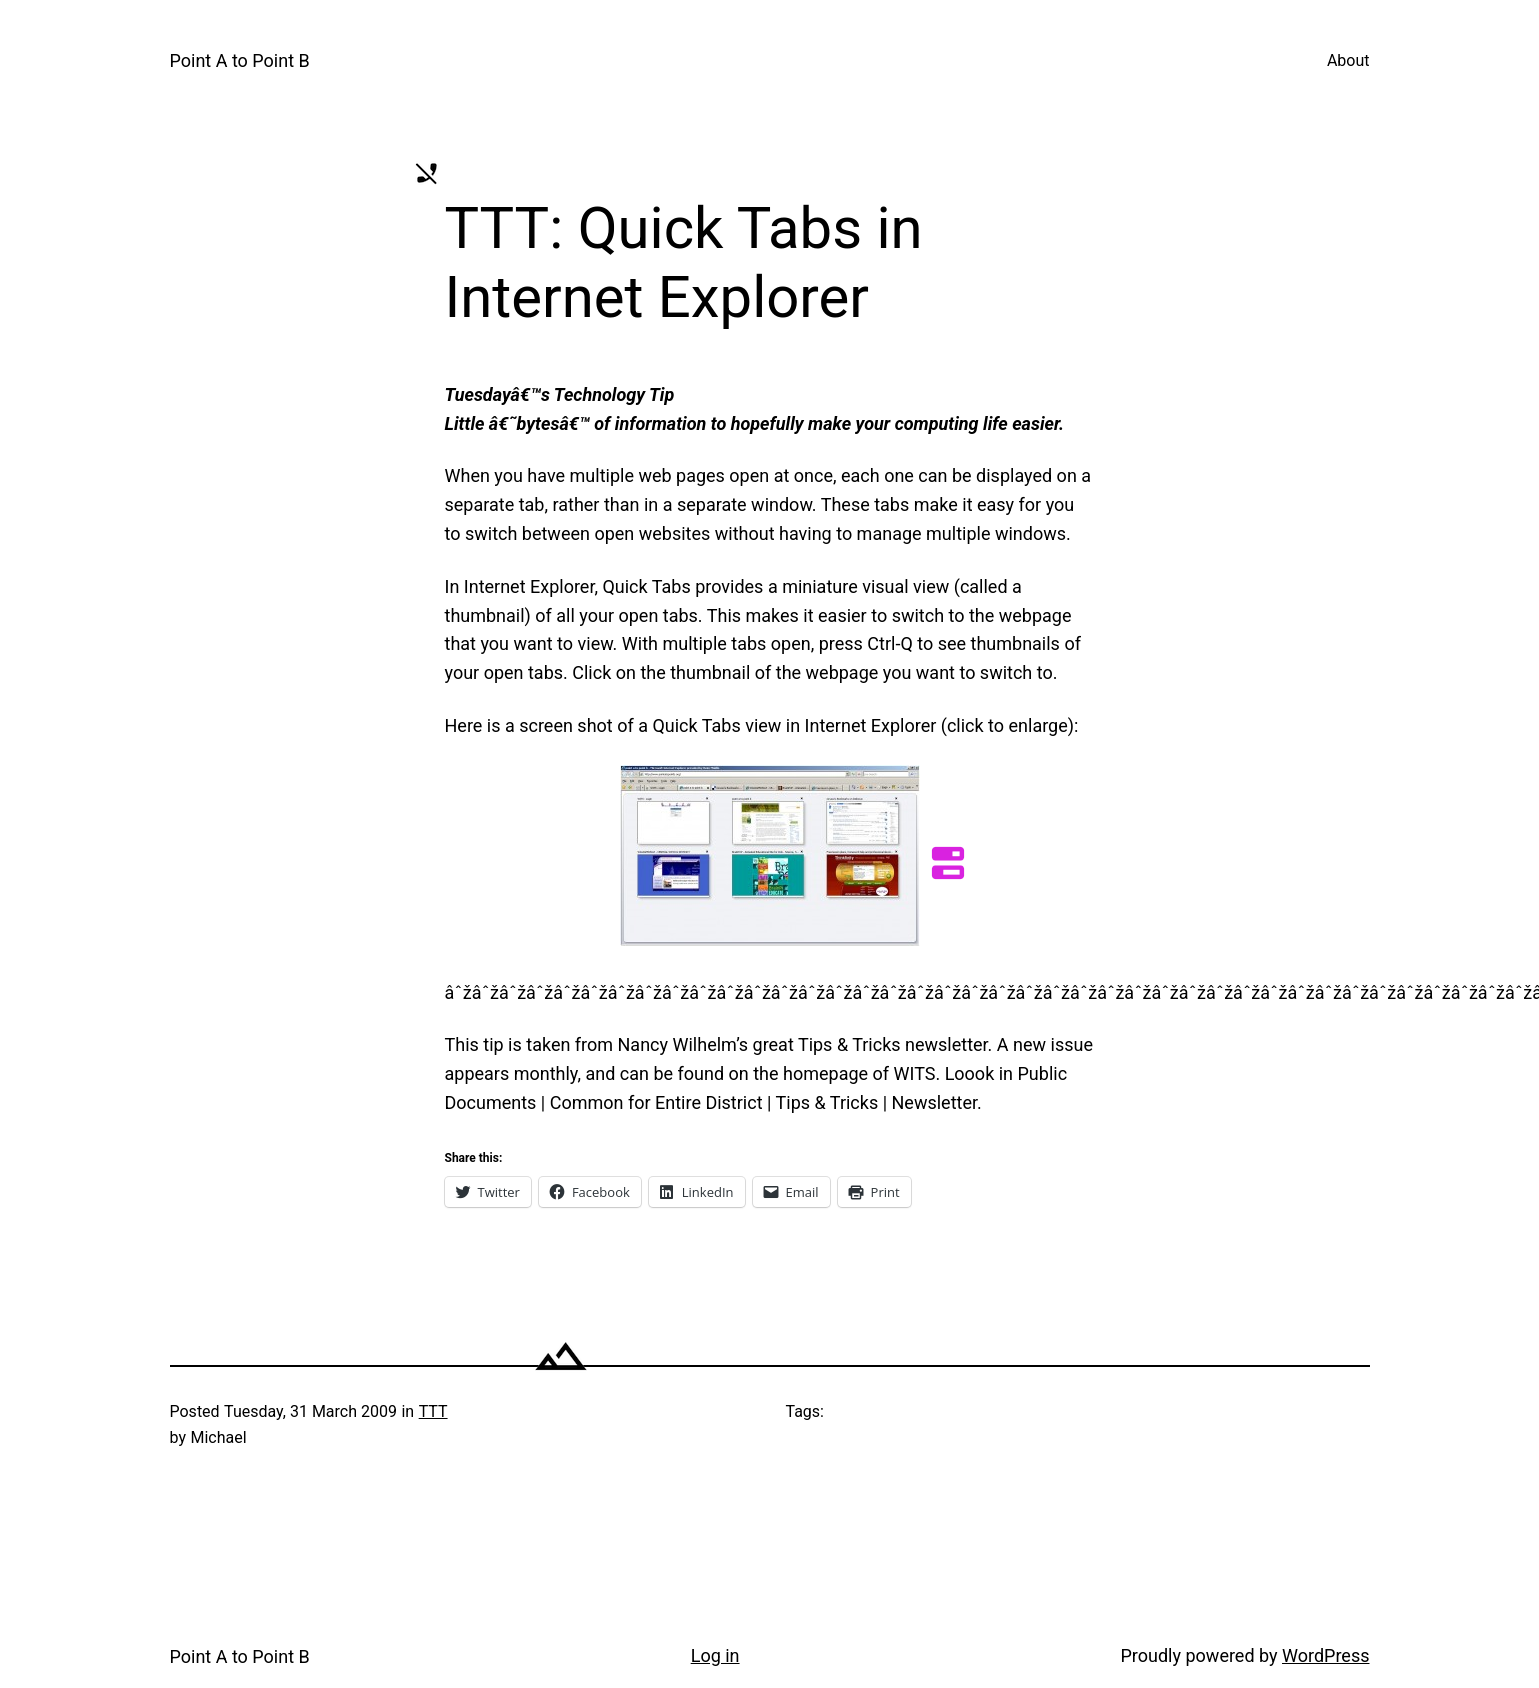  Describe the element at coordinates (427, 173) in the screenshot. I see `indicates phone calls are disabled or unavailable` at that location.